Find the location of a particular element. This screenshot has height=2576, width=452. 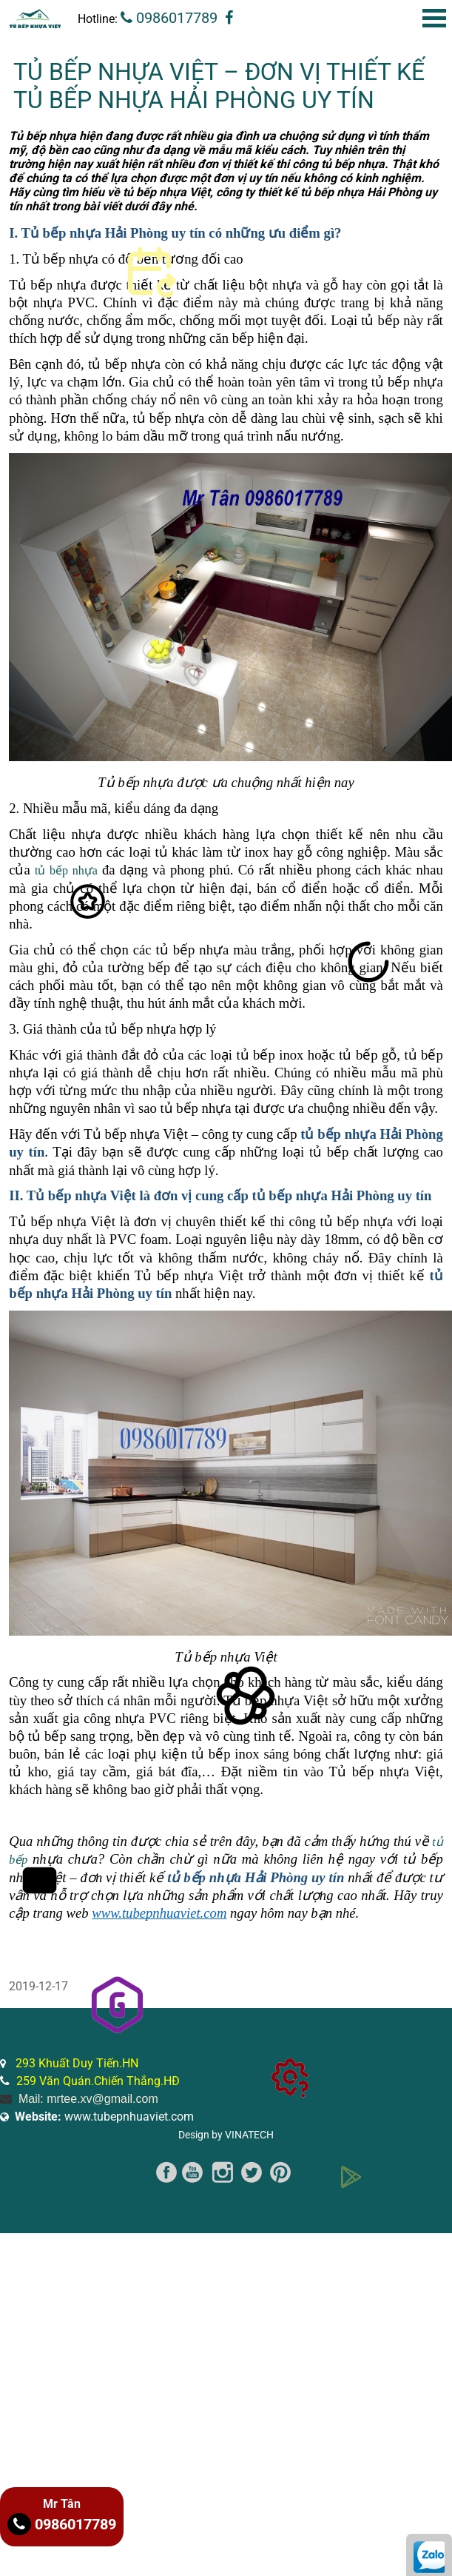

set image crop to 7:5 aspect ratio is located at coordinates (39, 1880).